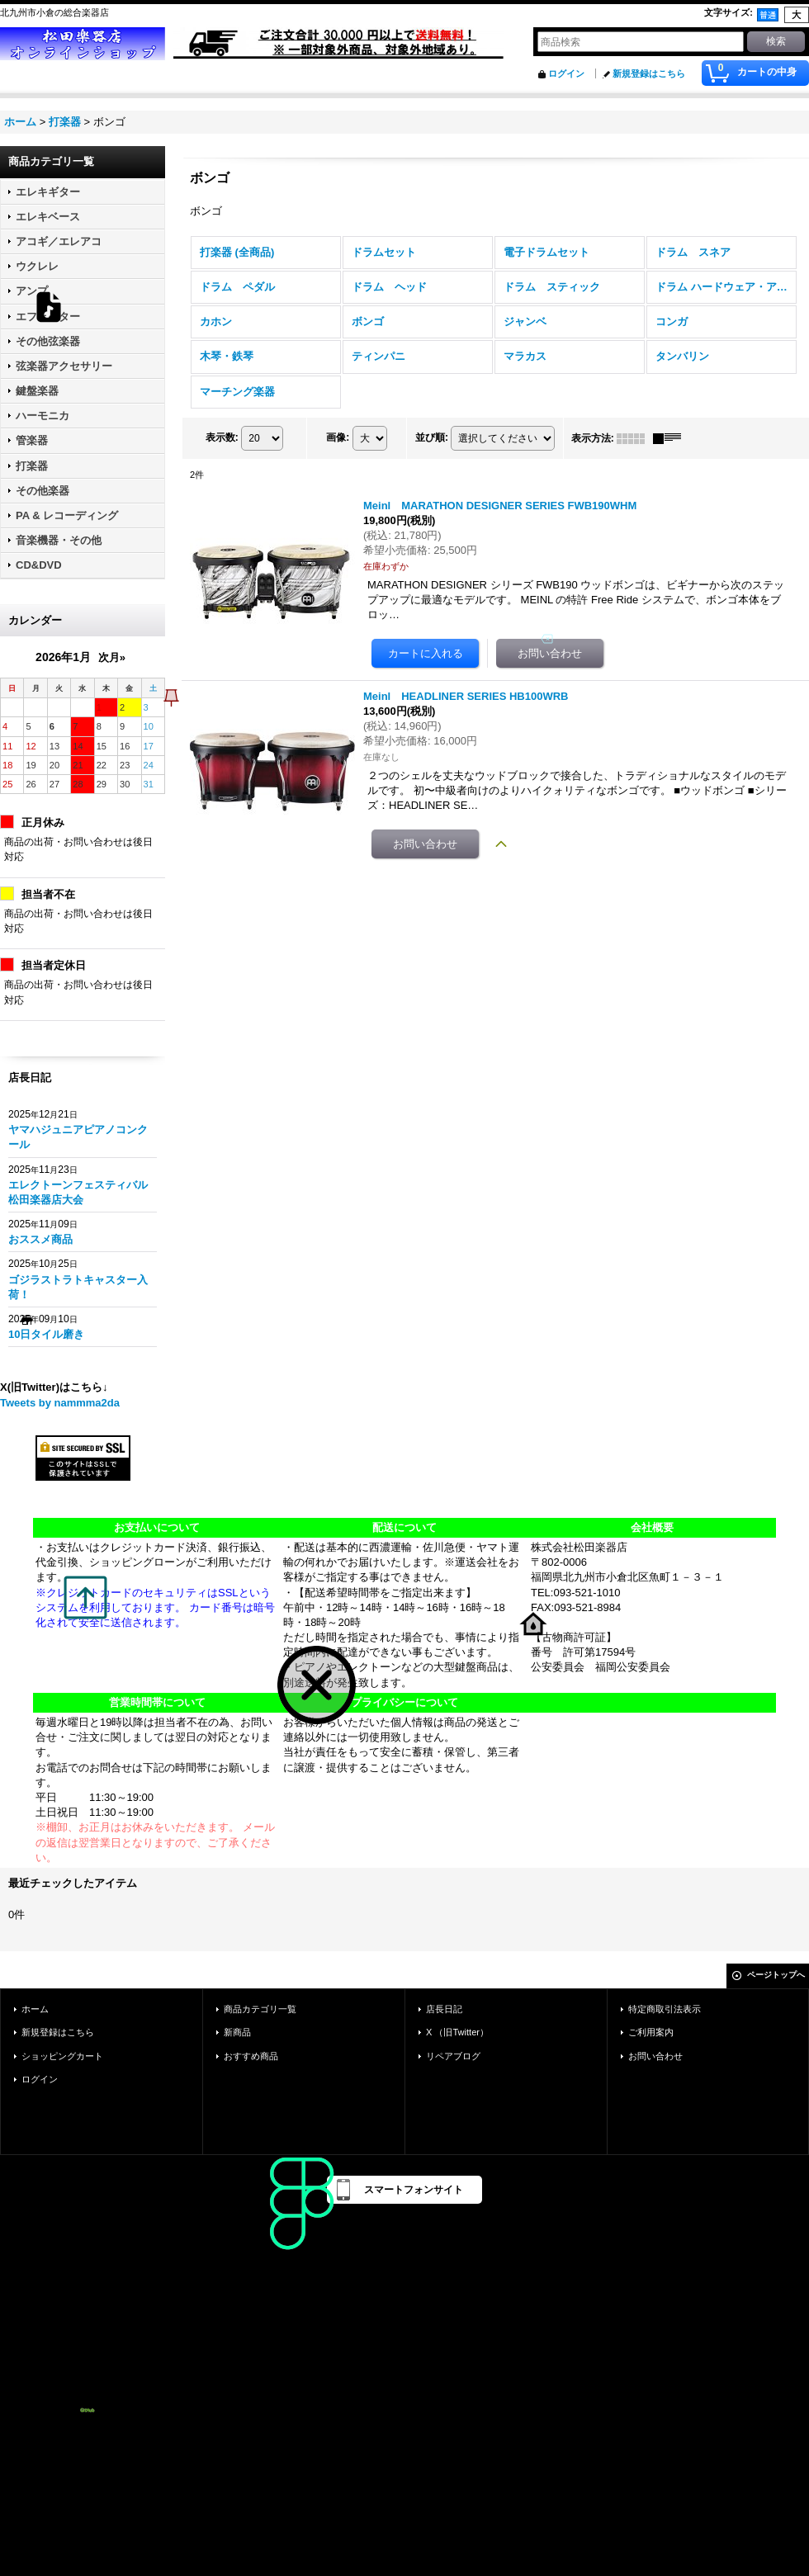 The image size is (809, 2576). Describe the element at coordinates (547, 639) in the screenshot. I see `delete the previous character` at that location.